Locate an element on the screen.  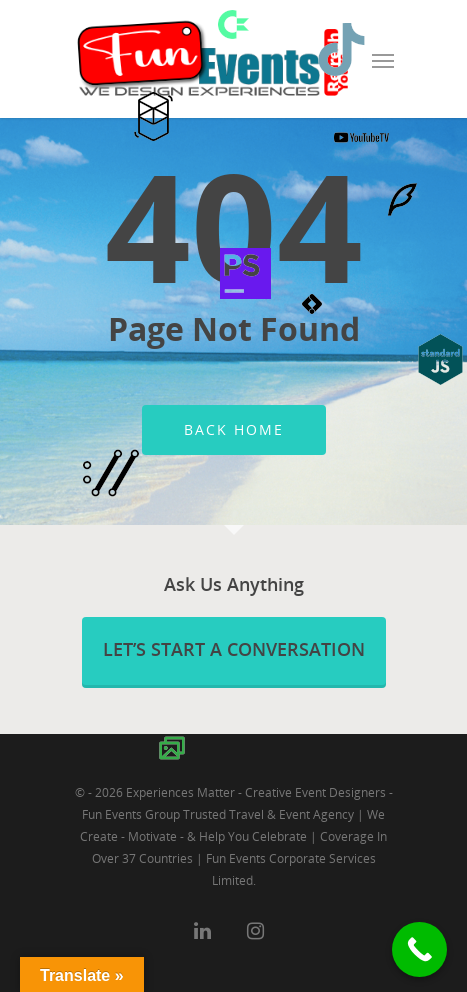
open phpstorm ide is located at coordinates (245, 273).